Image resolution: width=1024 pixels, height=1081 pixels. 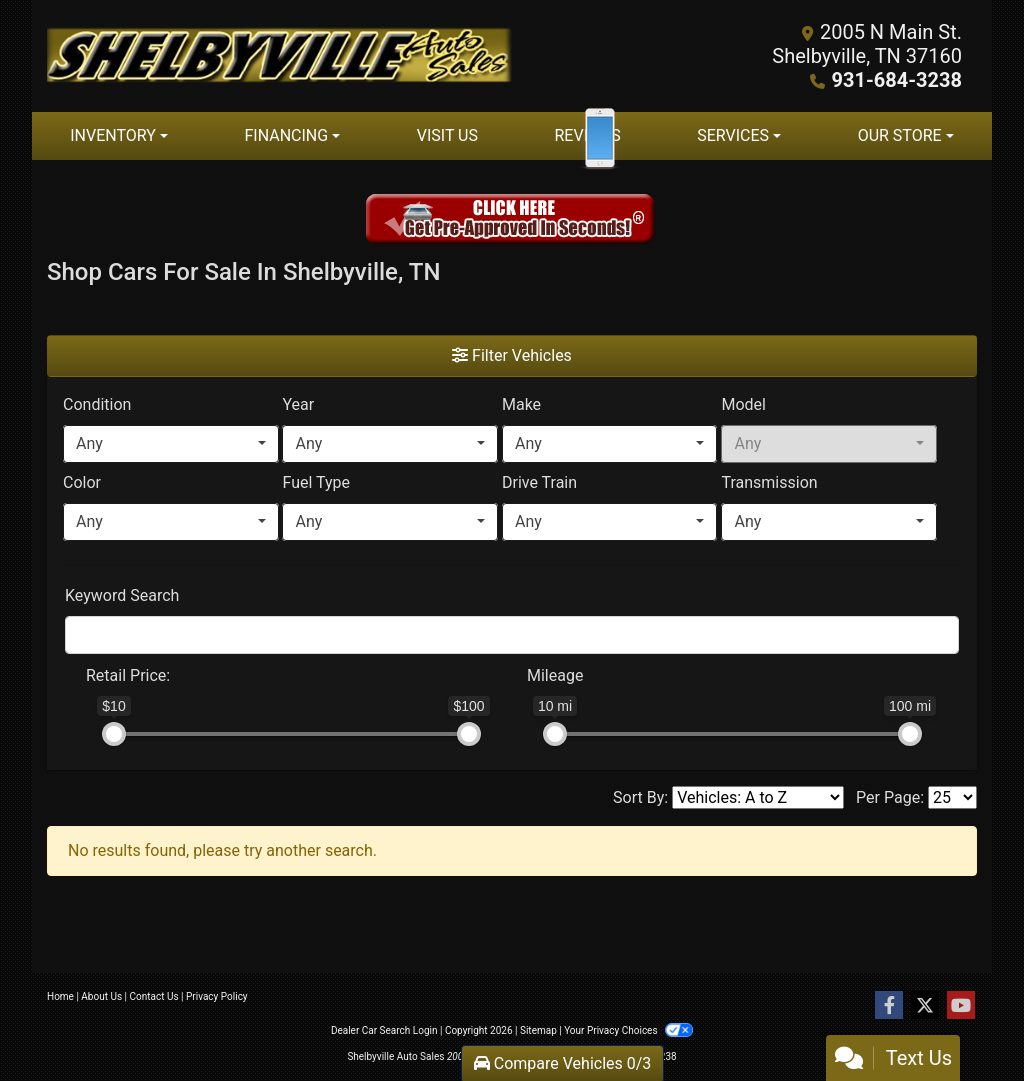 I want to click on iPhone SE device connected to your system, so click(x=600, y=139).